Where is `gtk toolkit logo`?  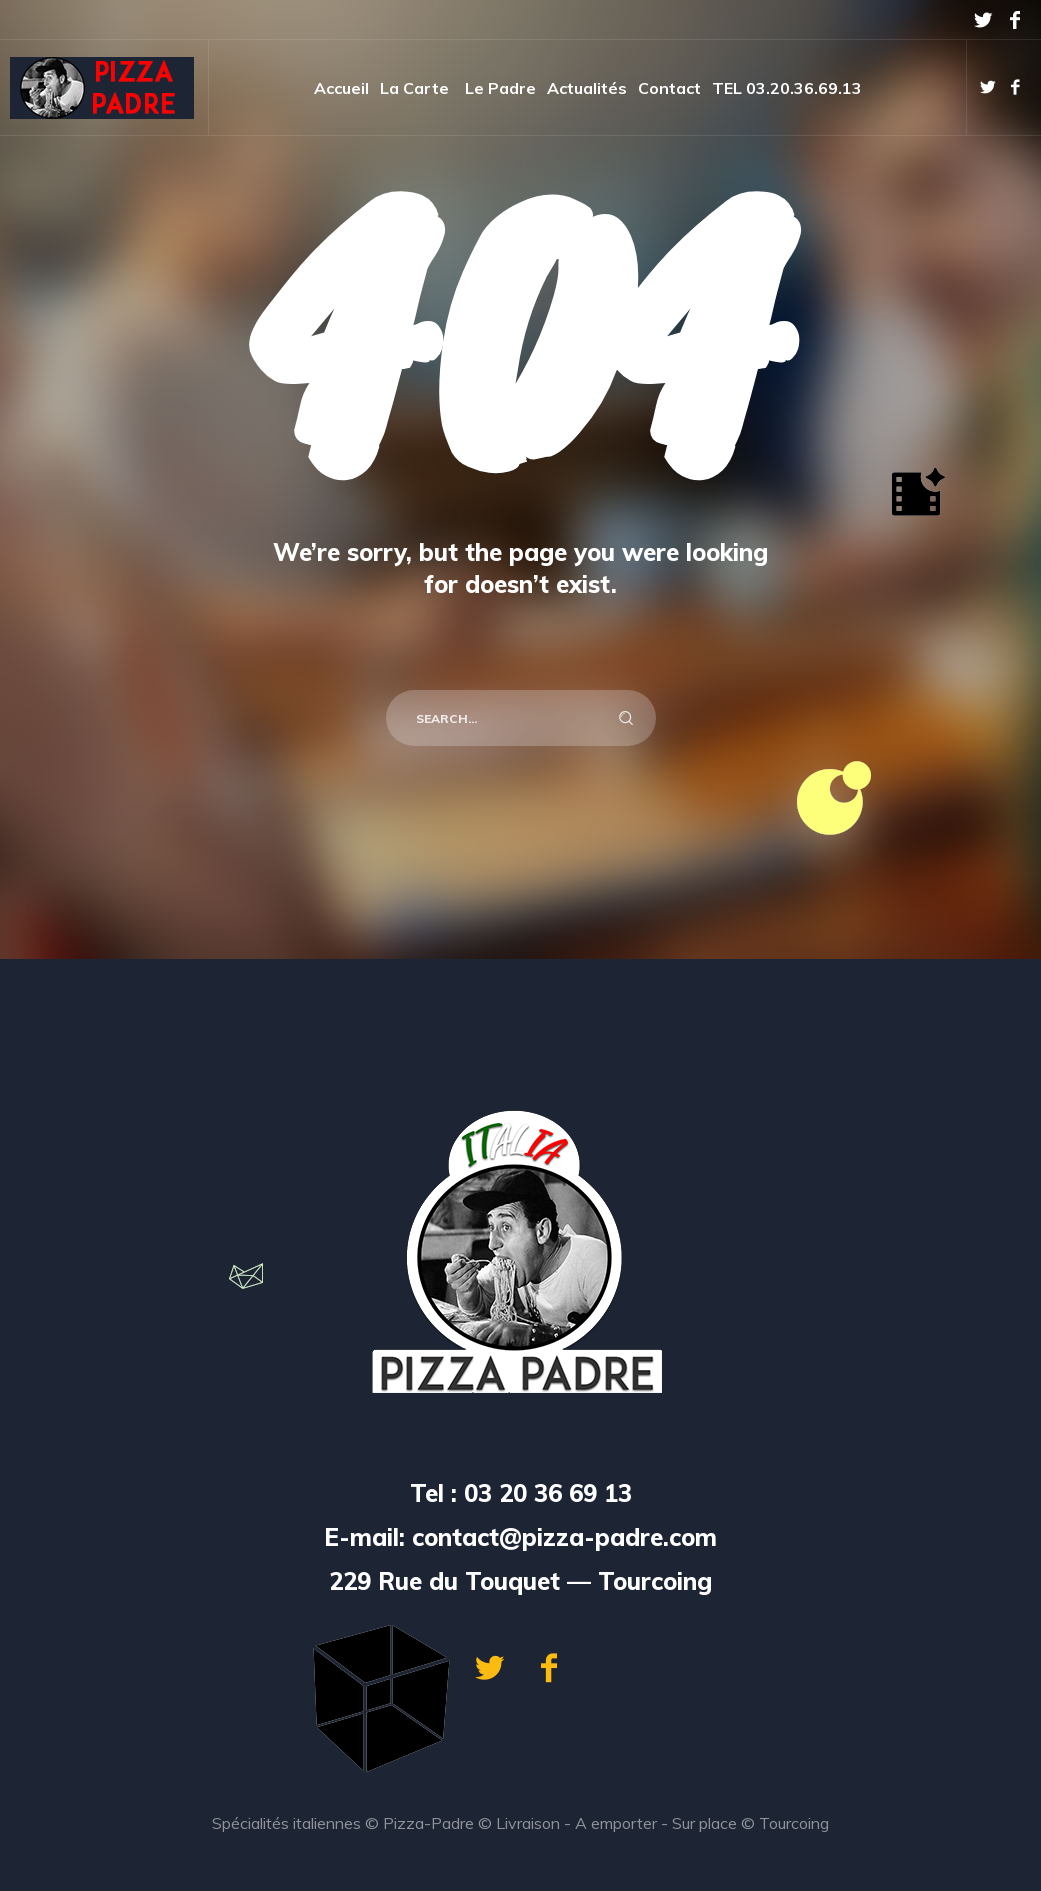 gtk toolkit logo is located at coordinates (381, 1698).